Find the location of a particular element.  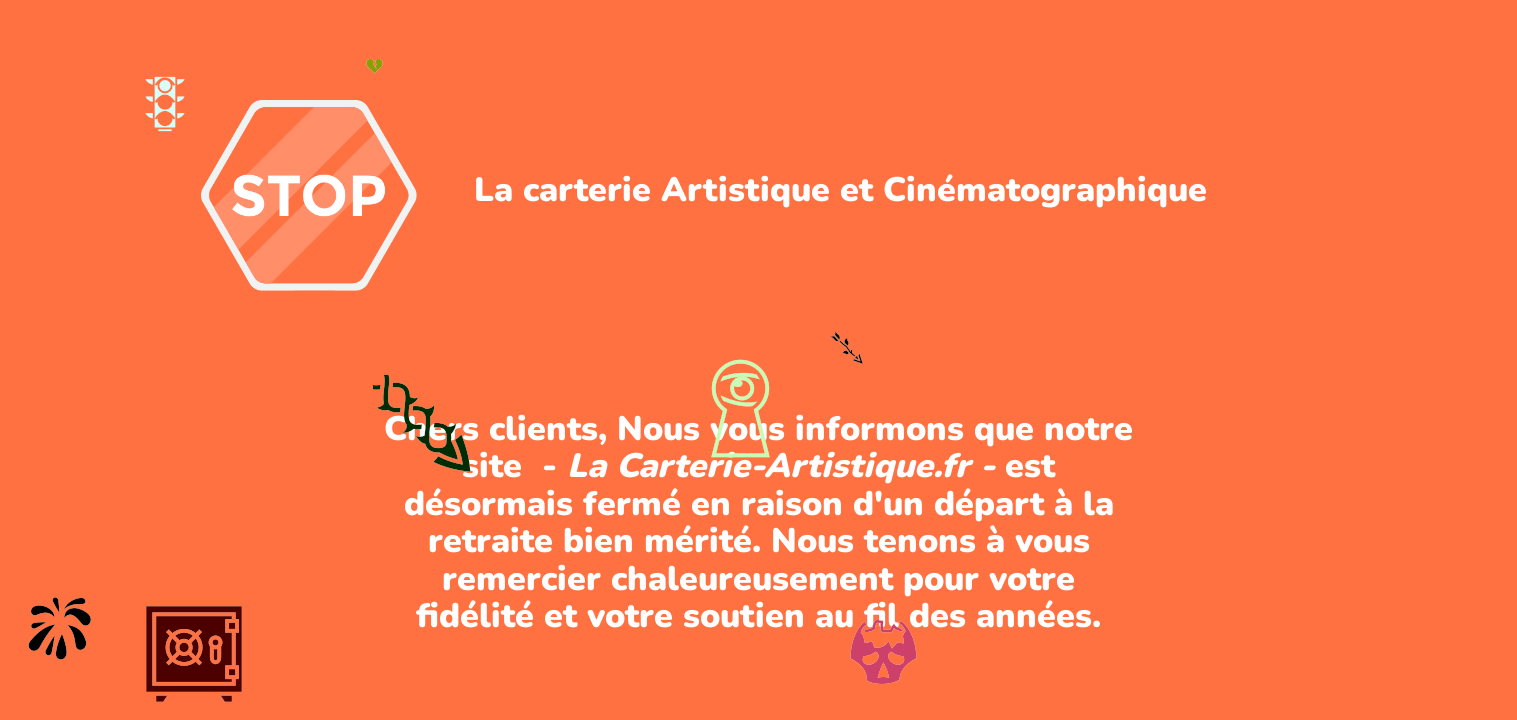

indicates a dislike or negative reaction is located at coordinates (374, 66).